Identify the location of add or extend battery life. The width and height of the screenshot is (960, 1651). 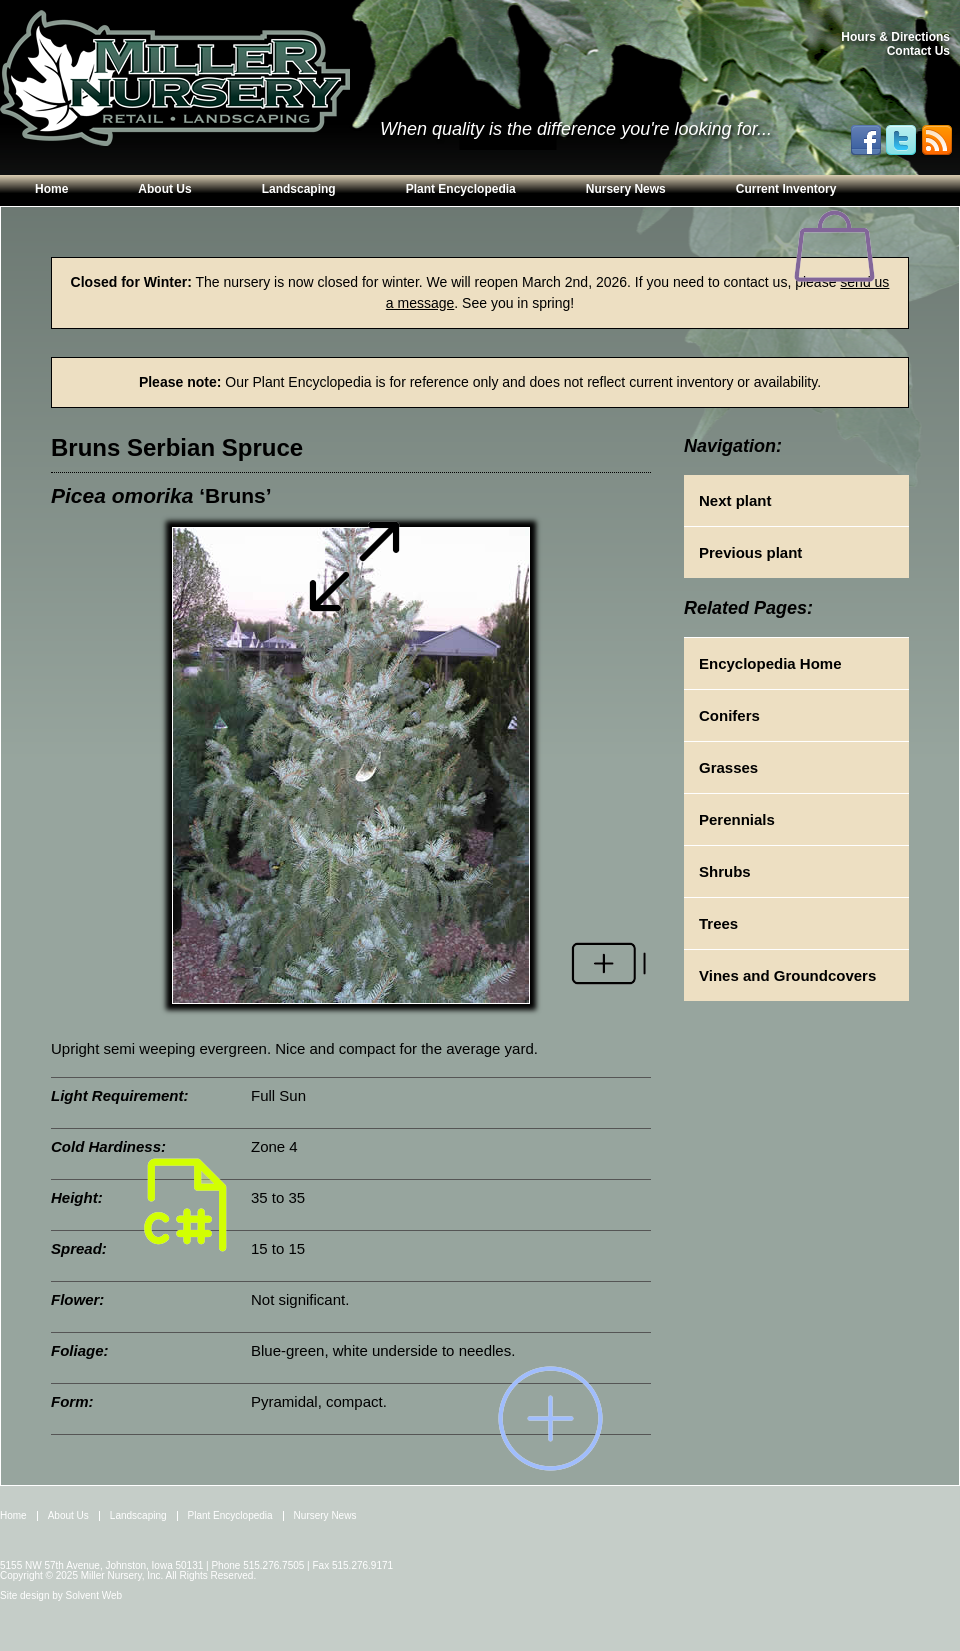
(607, 963).